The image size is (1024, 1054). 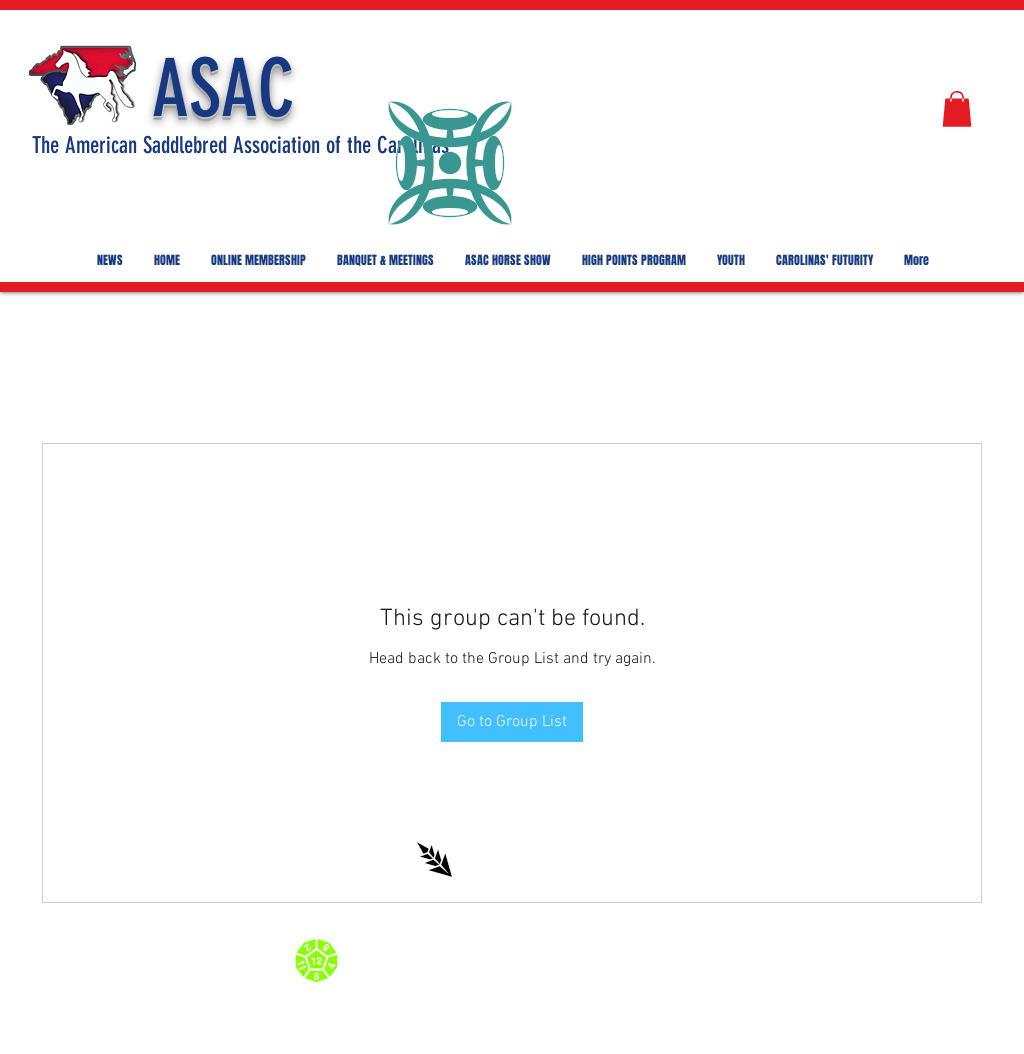 What do you see at coordinates (450, 163) in the screenshot?
I see `decorative geometric pattern or ornamental design element` at bounding box center [450, 163].